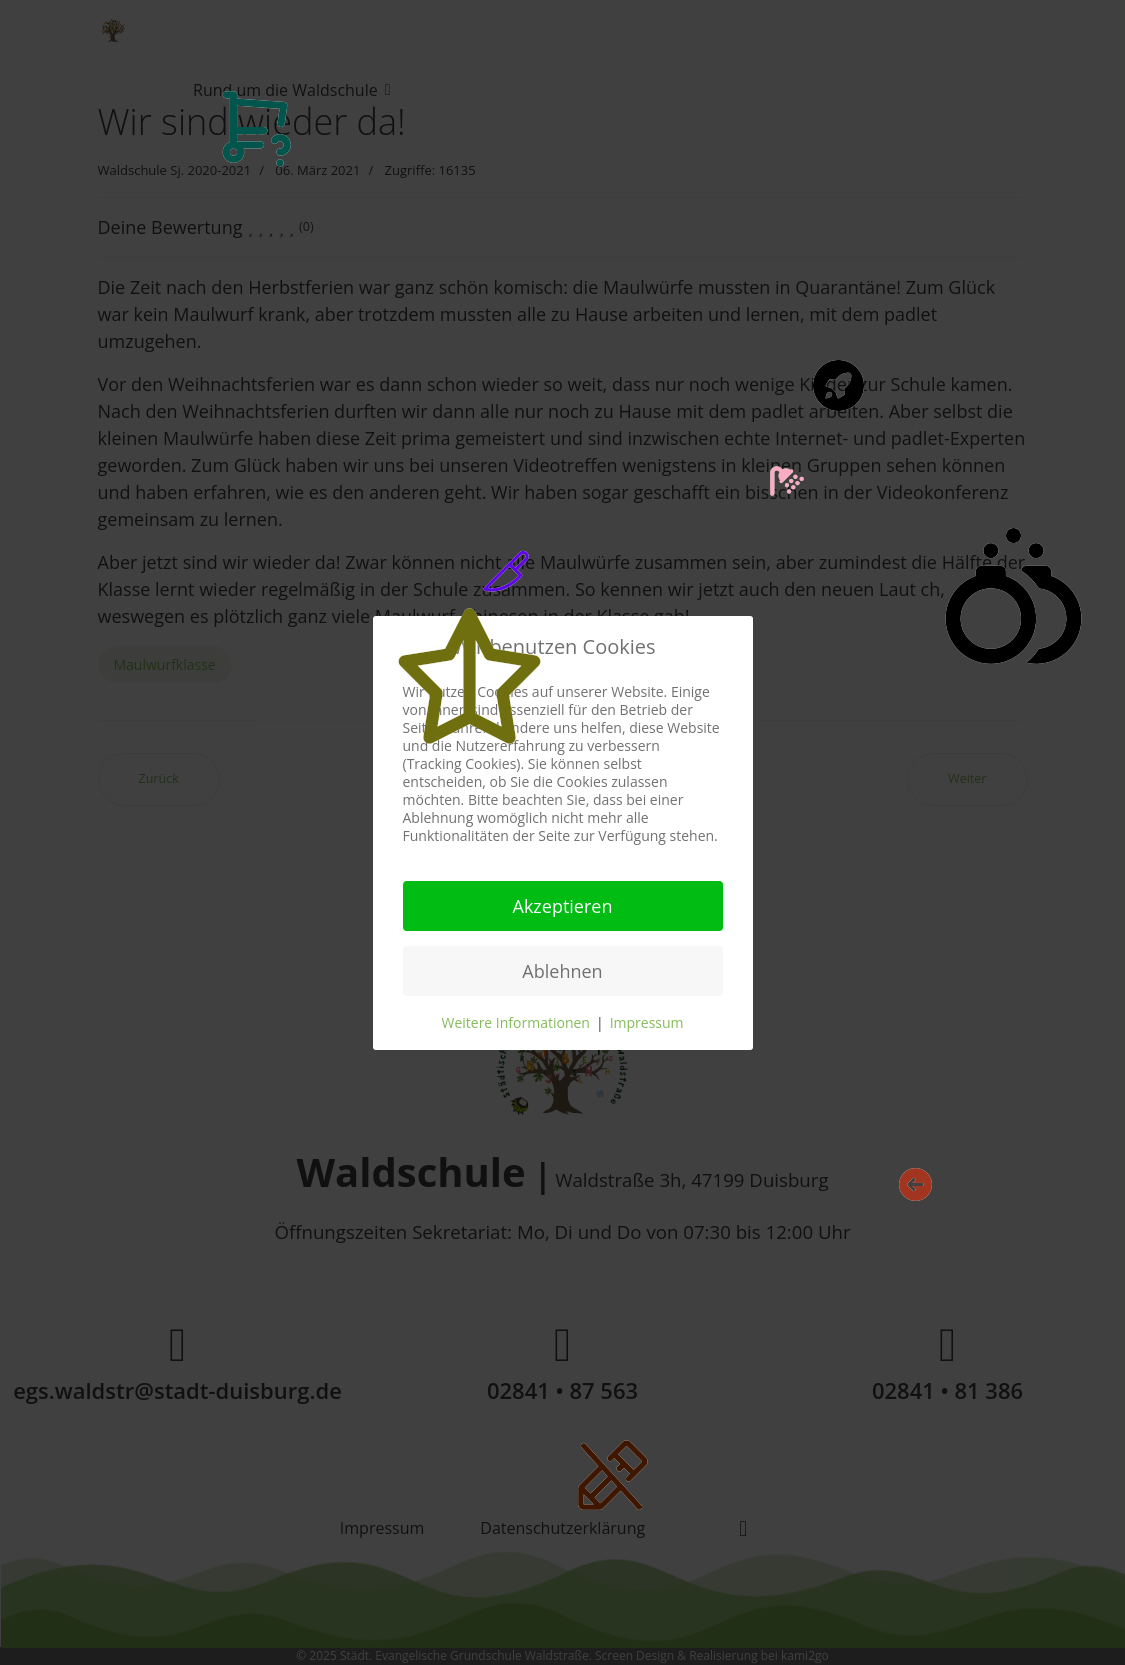 The height and width of the screenshot is (1665, 1125). Describe the element at coordinates (1013, 603) in the screenshot. I see `indicates criminal or arrest-related content` at that location.